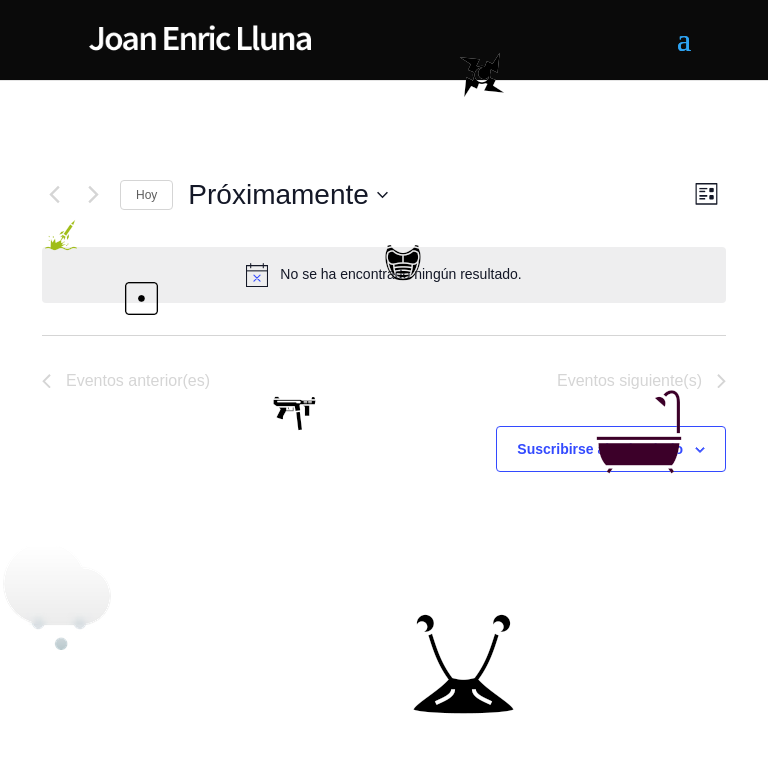 This screenshot has width=768, height=779. Describe the element at coordinates (57, 596) in the screenshot. I see `indicates scattered snow weather conditions` at that location.